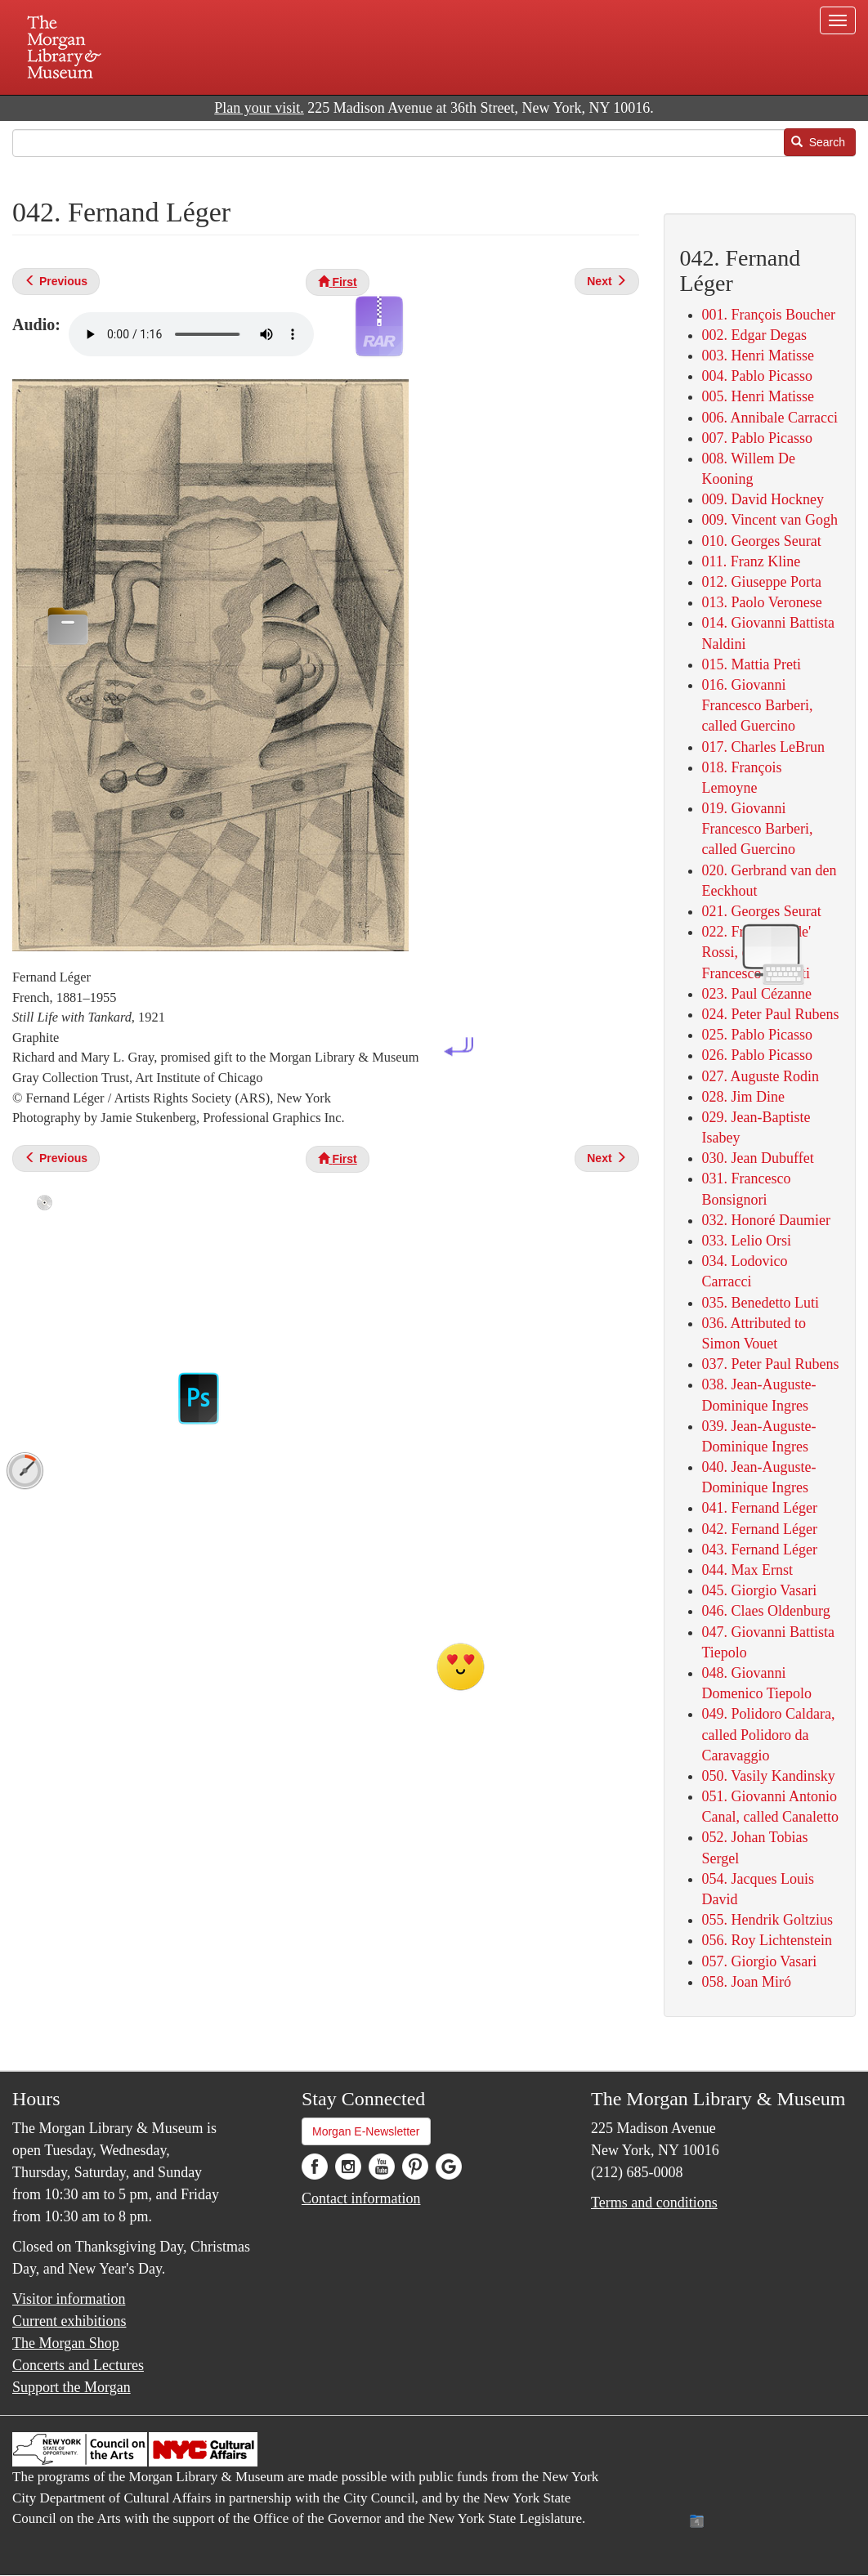  Describe the element at coordinates (199, 1398) in the screenshot. I see `adobe photoshop file type indicator` at that location.